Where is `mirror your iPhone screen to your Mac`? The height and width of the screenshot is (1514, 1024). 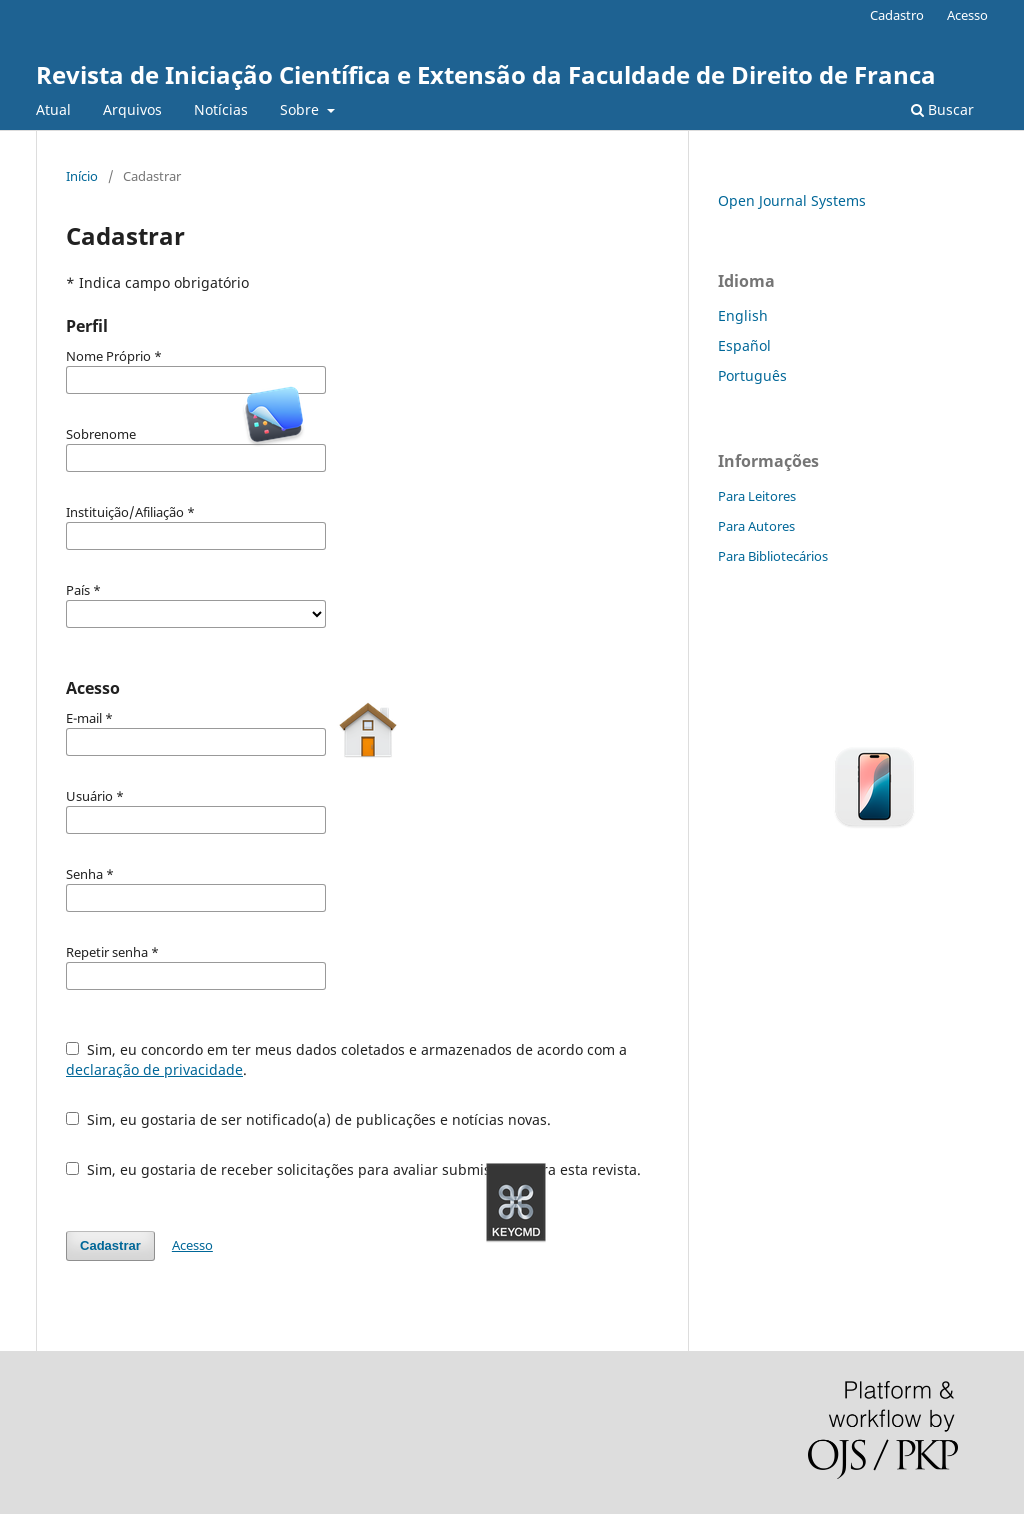
mirror your iPhone screen to your Mac is located at coordinates (874, 786).